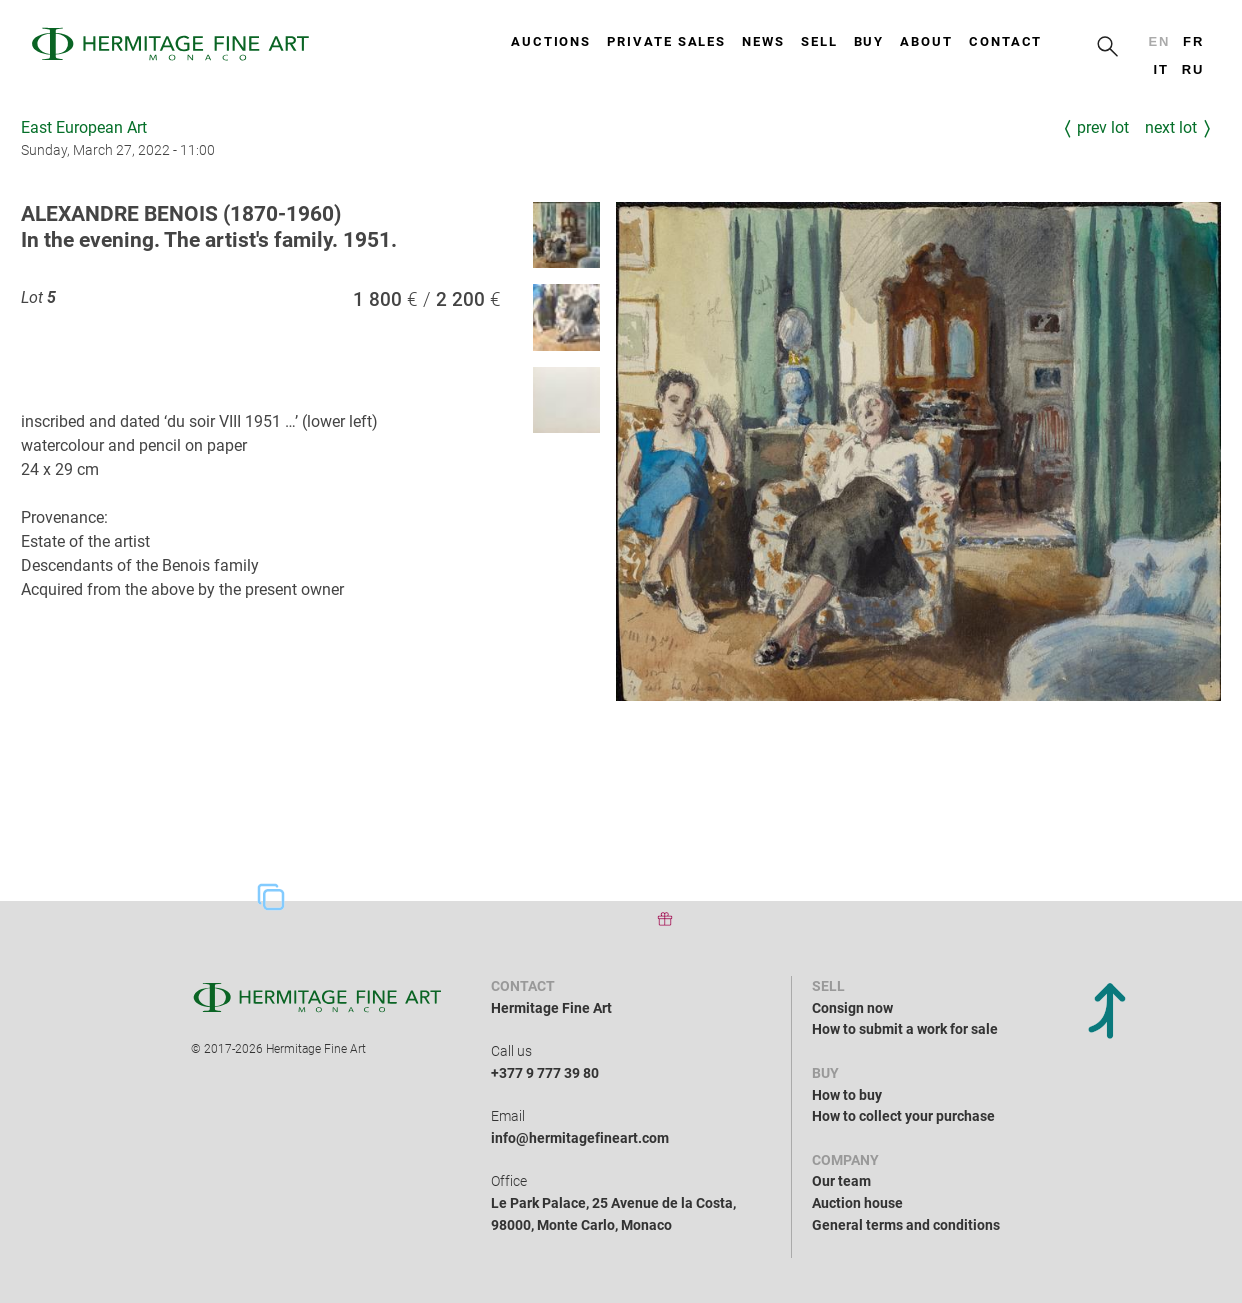 The image size is (1242, 1303). Describe the element at coordinates (271, 897) in the screenshot. I see `copy to clipboard` at that location.